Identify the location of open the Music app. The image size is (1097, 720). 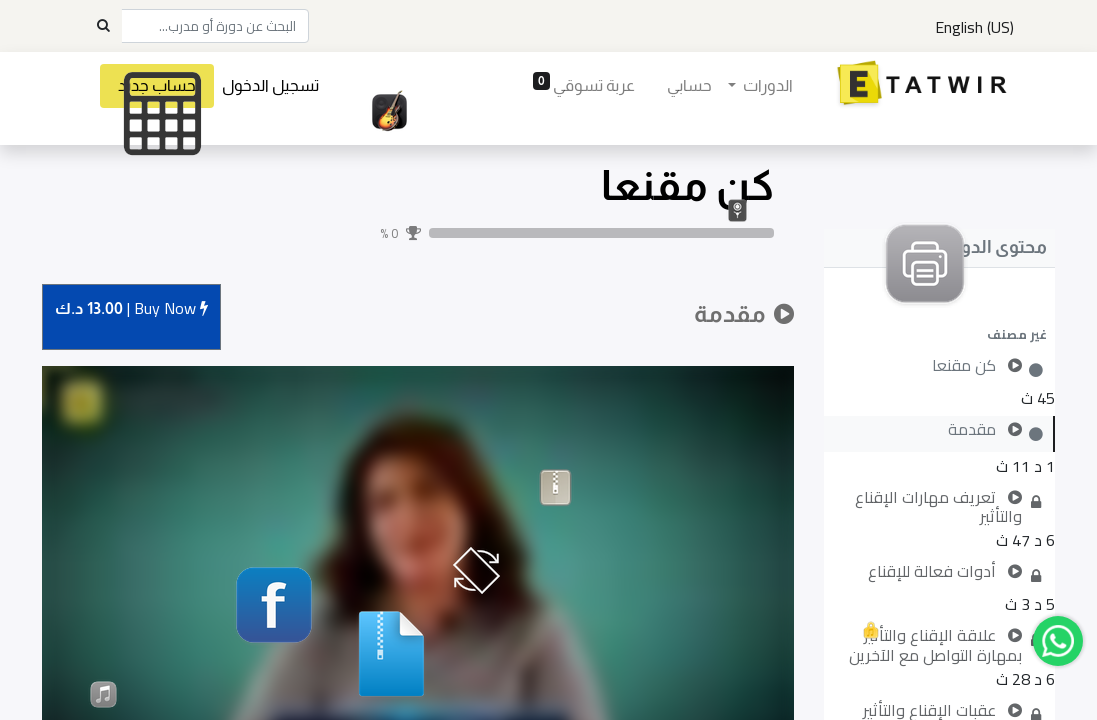
(103, 694).